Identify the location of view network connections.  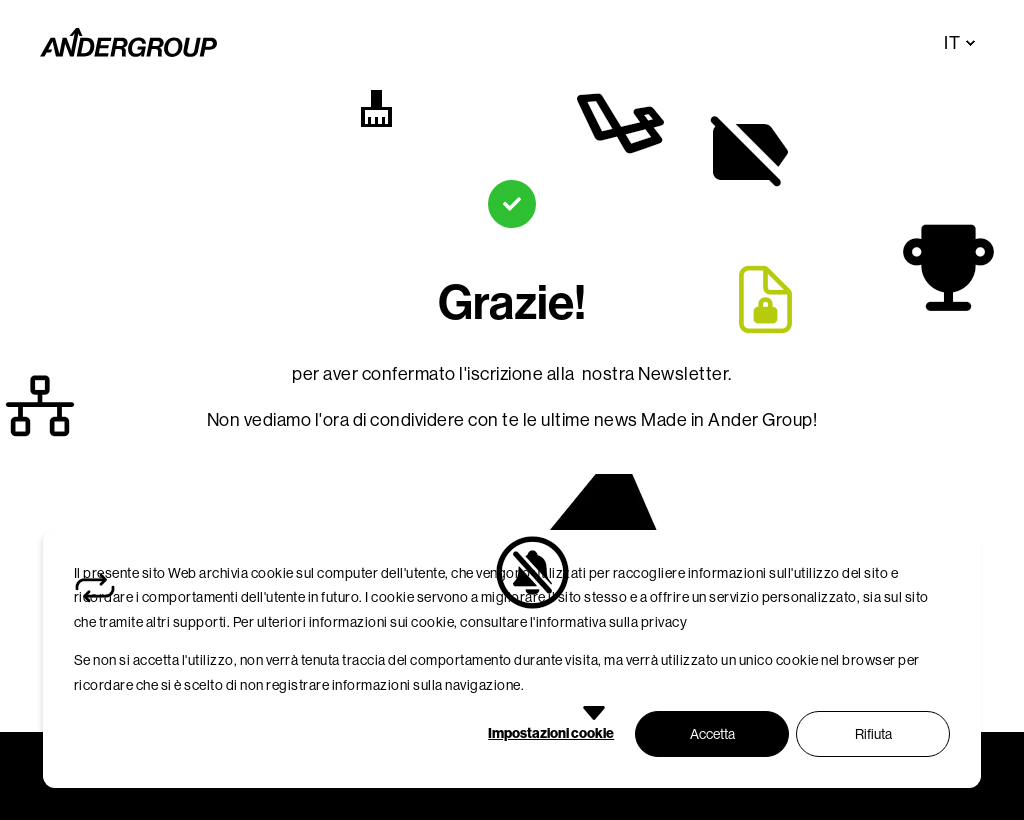
(40, 407).